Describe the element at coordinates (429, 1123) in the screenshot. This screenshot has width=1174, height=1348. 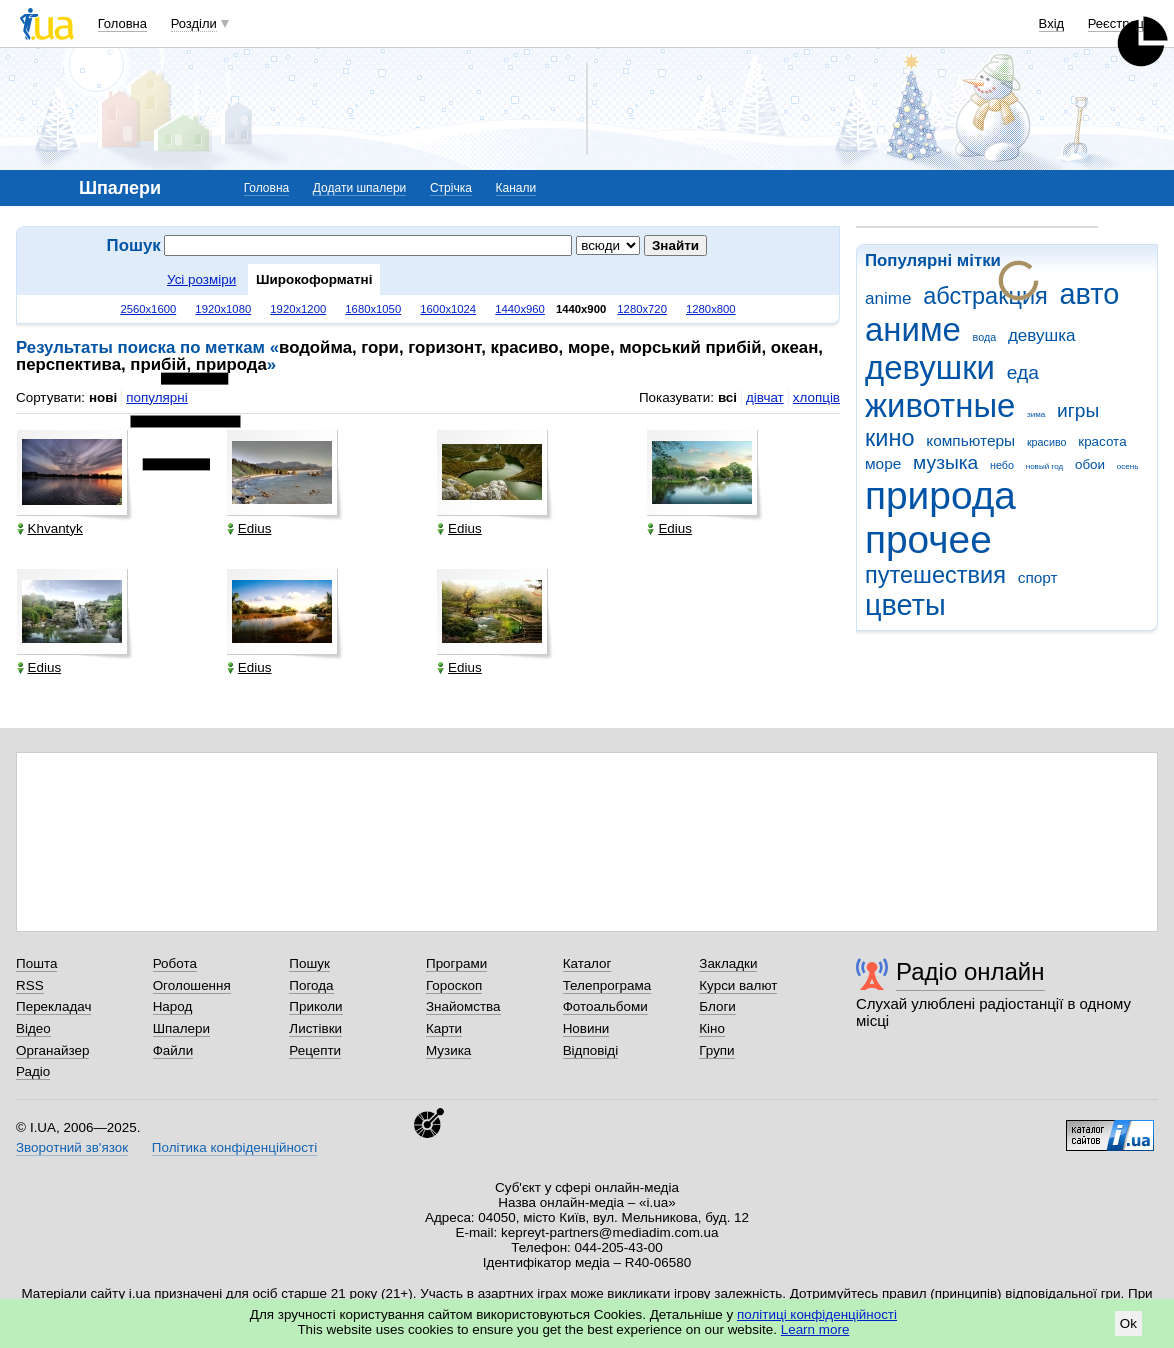
I see `openapi initiative logo` at that location.